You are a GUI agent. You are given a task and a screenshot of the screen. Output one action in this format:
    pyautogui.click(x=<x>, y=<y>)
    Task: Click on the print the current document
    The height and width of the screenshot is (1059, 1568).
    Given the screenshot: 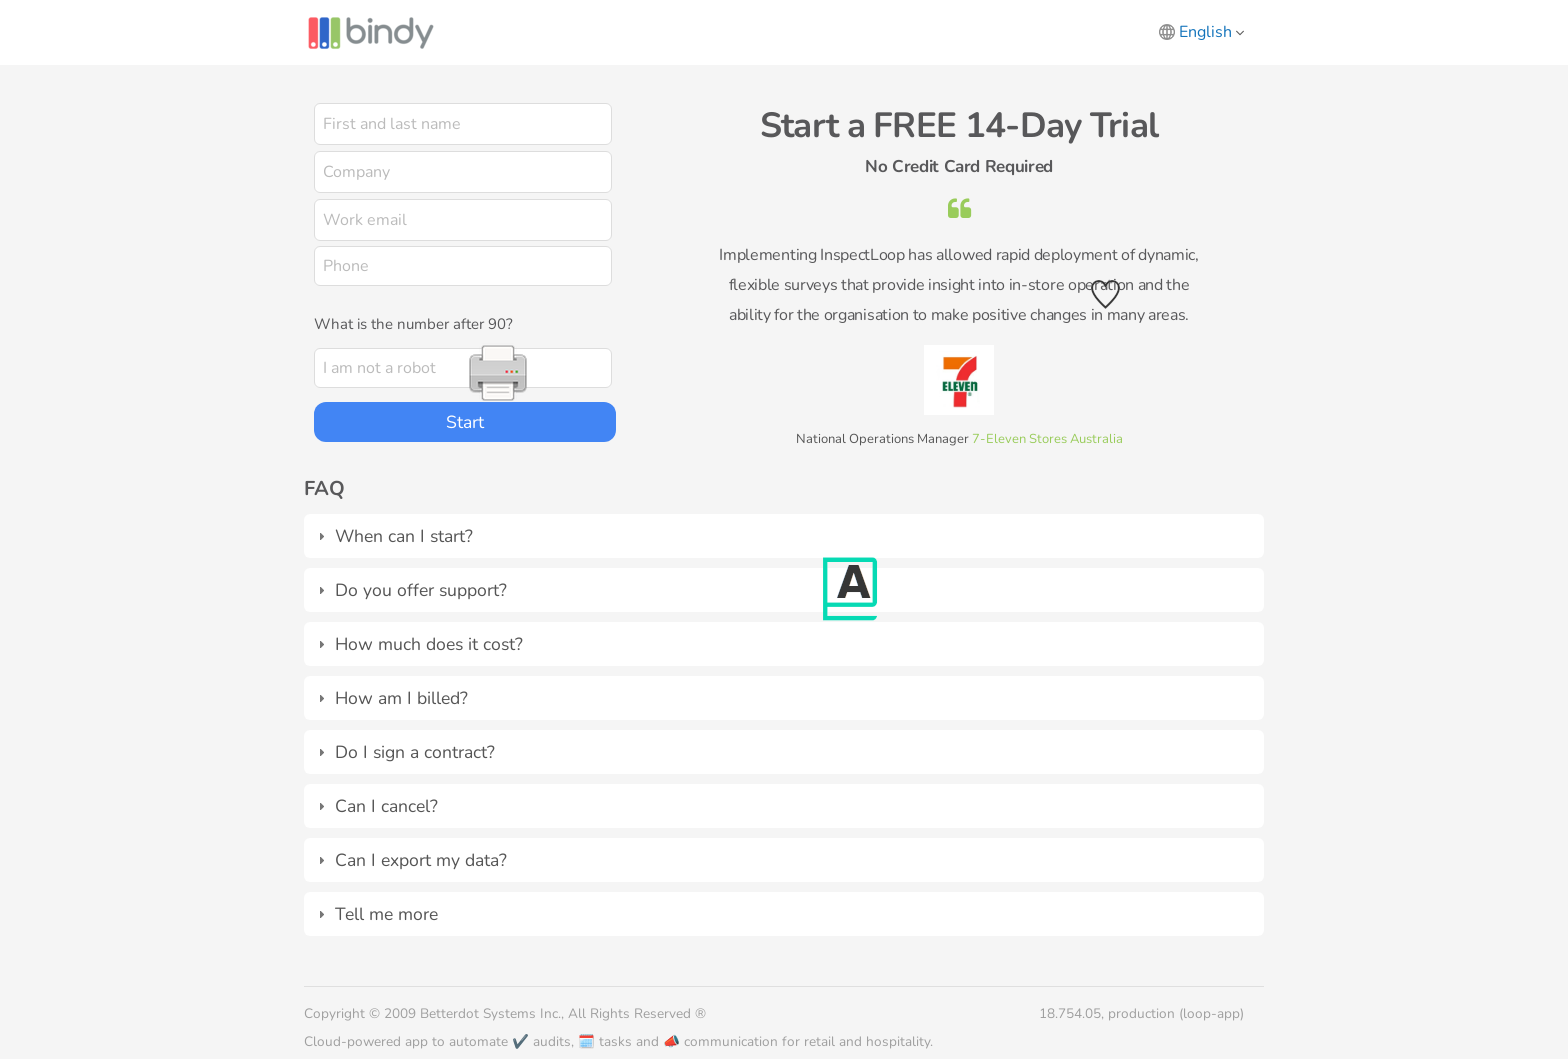 What is the action you would take?
    pyautogui.click(x=498, y=373)
    